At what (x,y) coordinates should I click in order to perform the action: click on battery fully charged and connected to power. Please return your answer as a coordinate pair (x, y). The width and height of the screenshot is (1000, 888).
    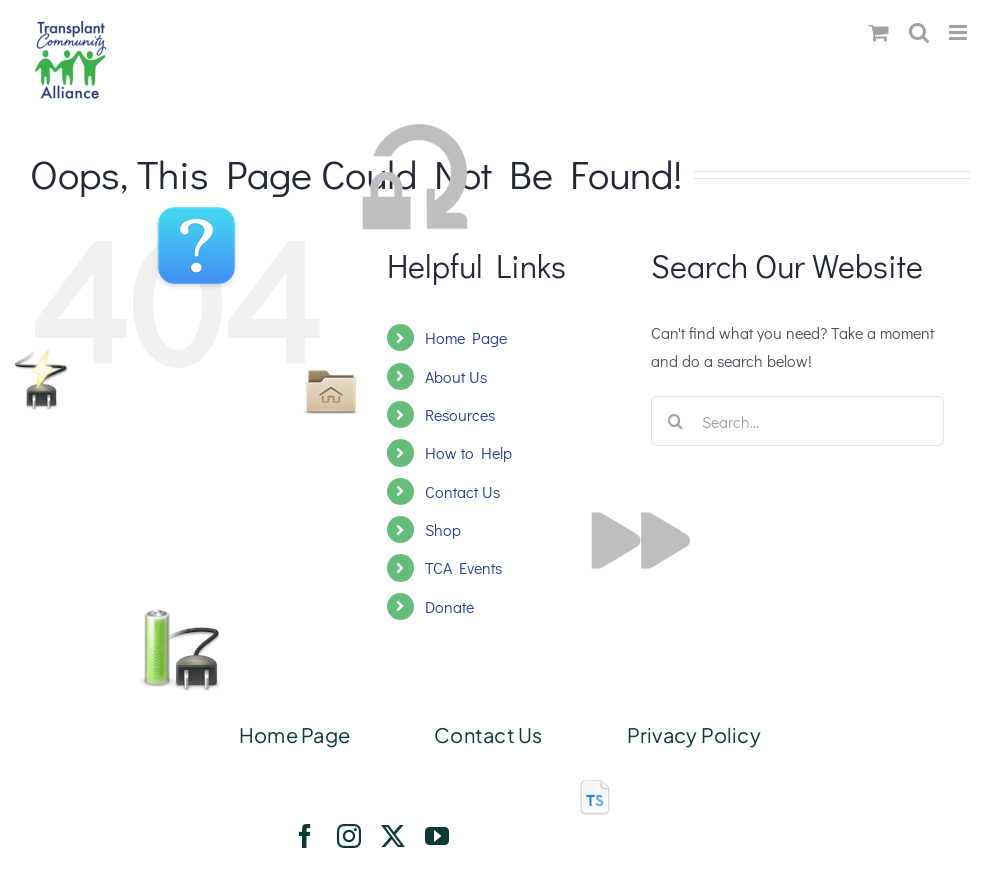
    Looking at the image, I should click on (177, 647).